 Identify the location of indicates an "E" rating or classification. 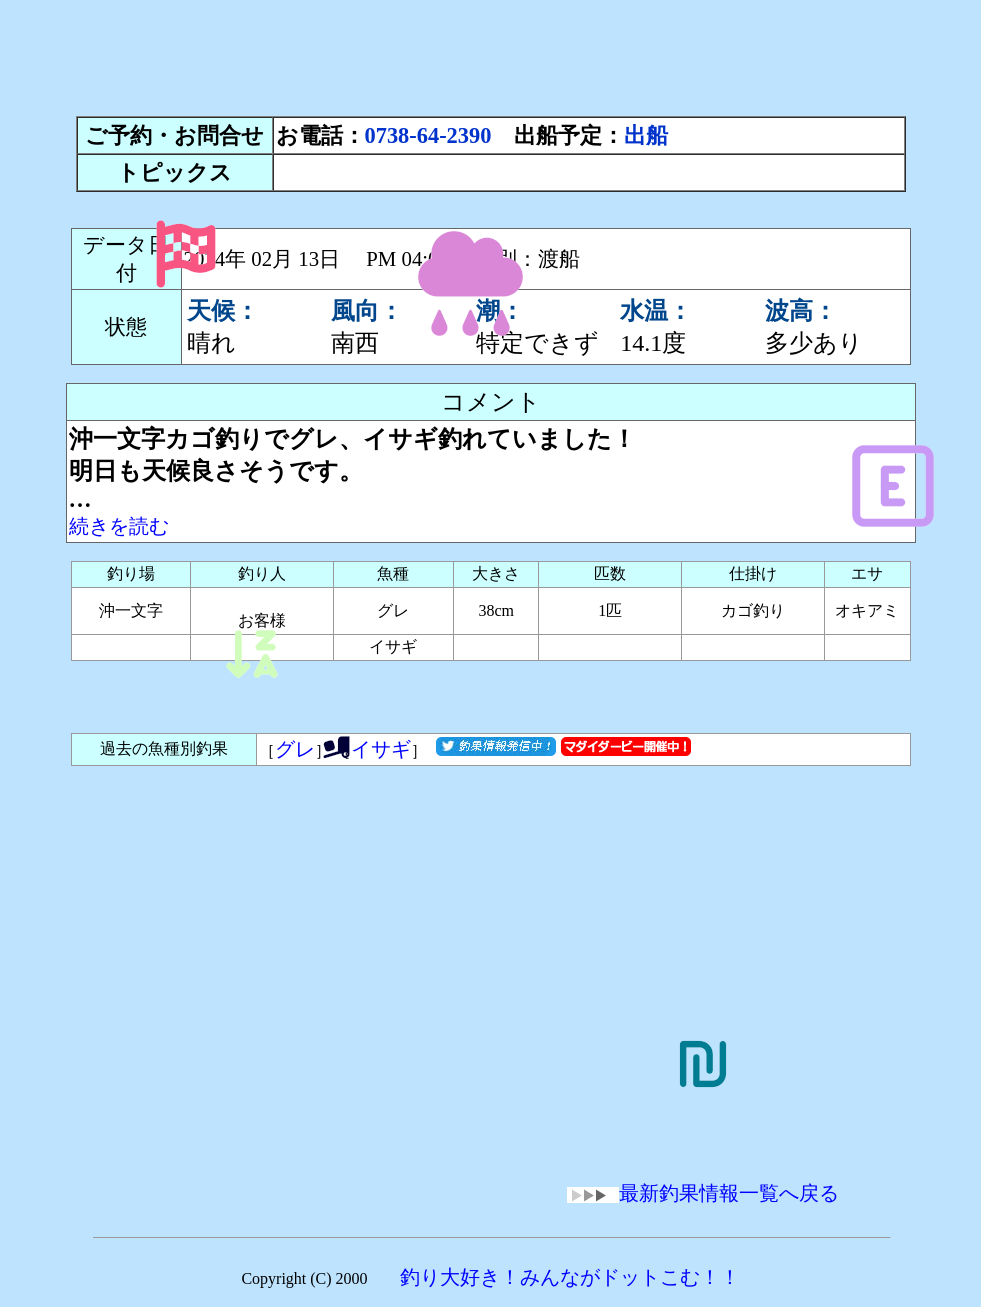
(893, 486).